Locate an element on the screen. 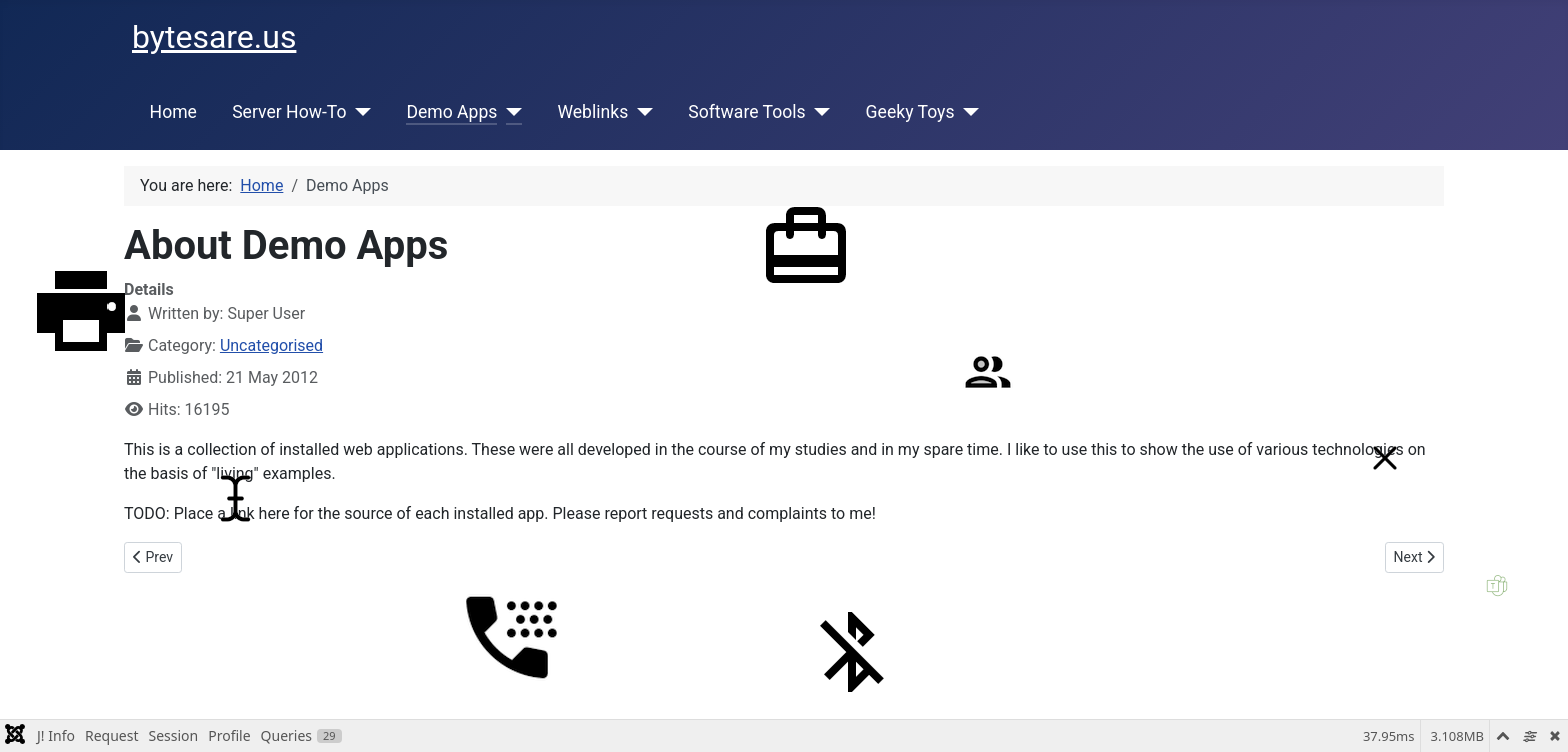  close the current window or dialog is located at coordinates (1385, 458).